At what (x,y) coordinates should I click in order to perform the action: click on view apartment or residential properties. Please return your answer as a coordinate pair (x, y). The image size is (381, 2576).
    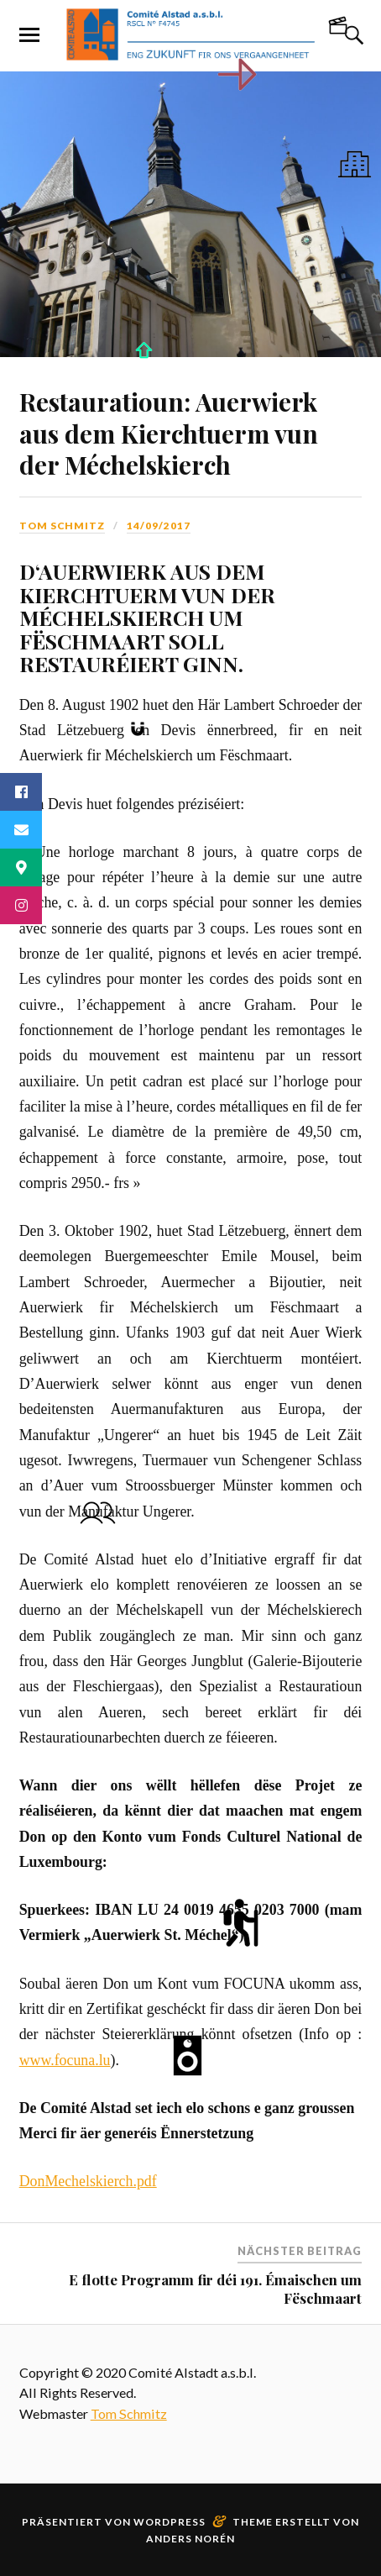
    Looking at the image, I should click on (354, 164).